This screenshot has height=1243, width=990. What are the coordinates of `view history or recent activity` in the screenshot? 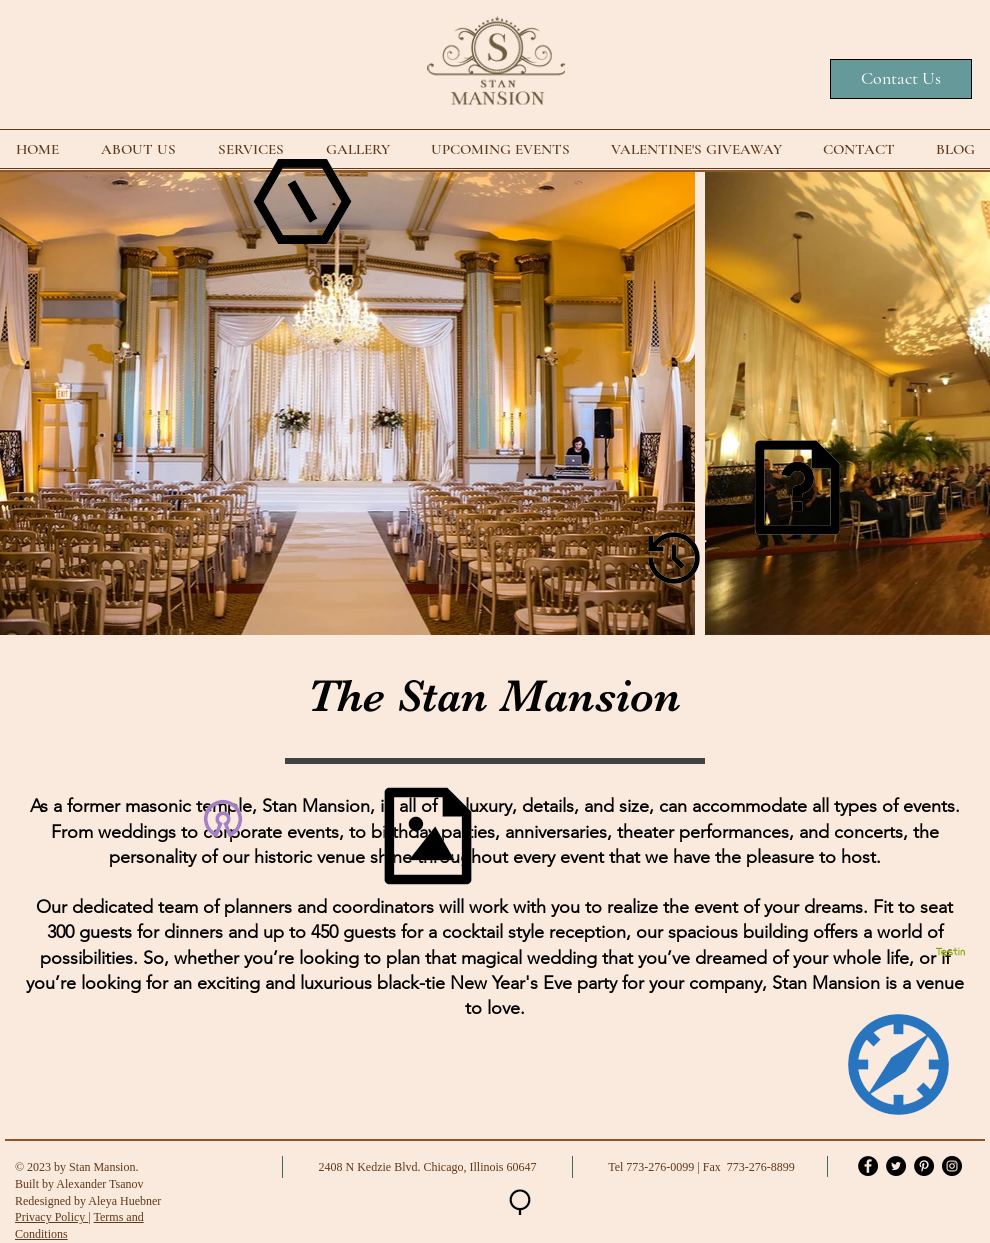 It's located at (674, 558).